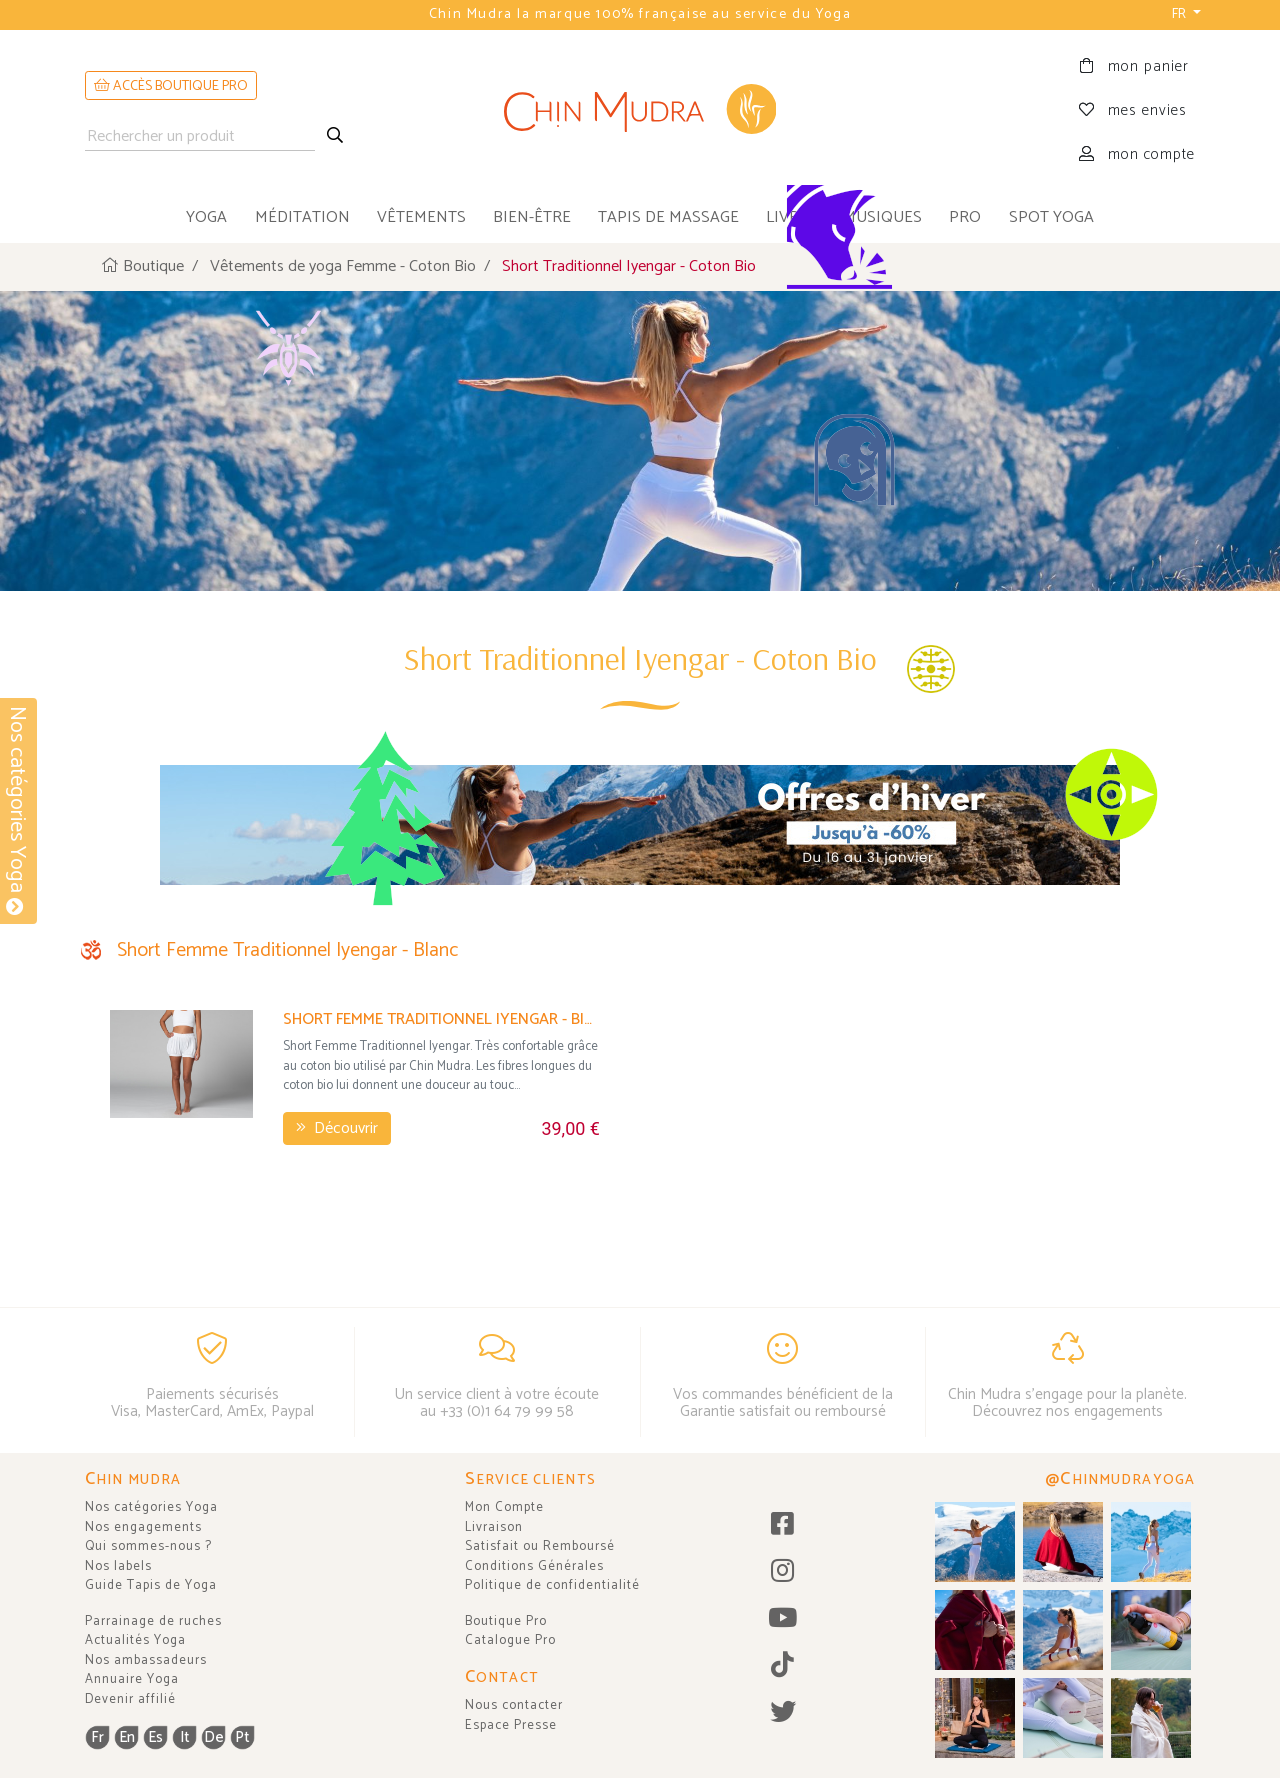 Image resolution: width=1280 pixels, height=1787 pixels. Describe the element at coordinates (288, 348) in the screenshot. I see `equip a tribal accessory or amulet` at that location.